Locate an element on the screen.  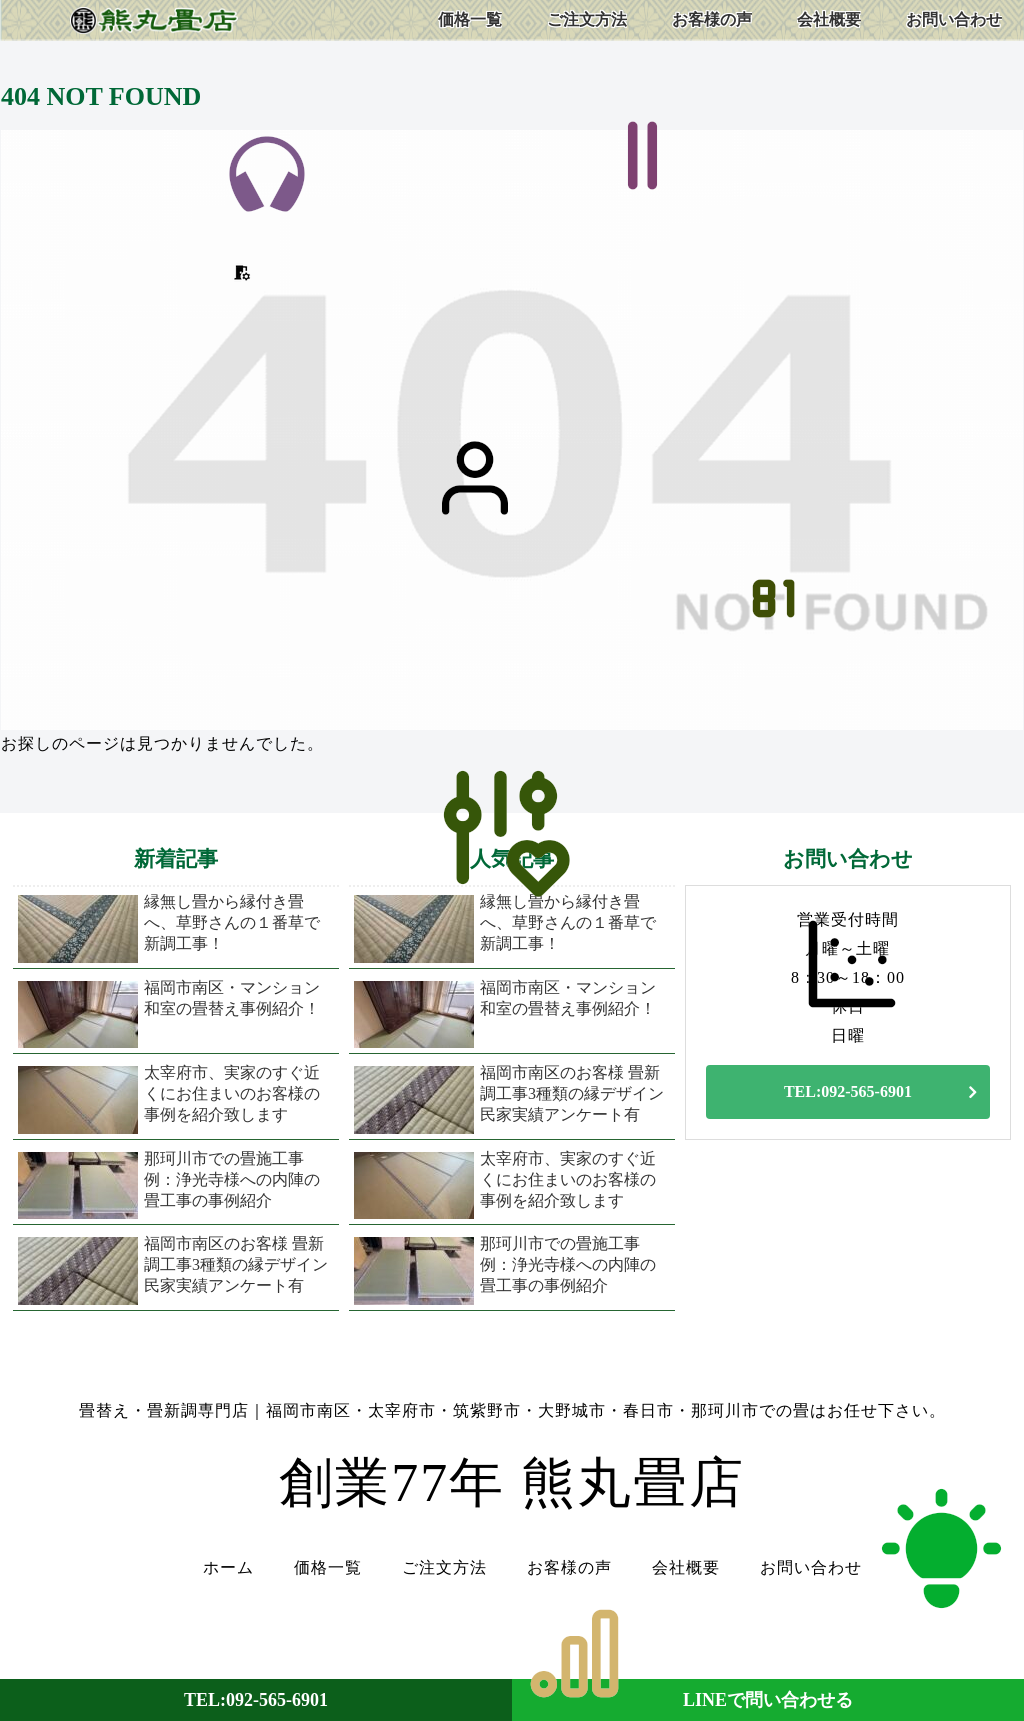
indicates item number 81 in a list or sequence is located at coordinates (775, 598).